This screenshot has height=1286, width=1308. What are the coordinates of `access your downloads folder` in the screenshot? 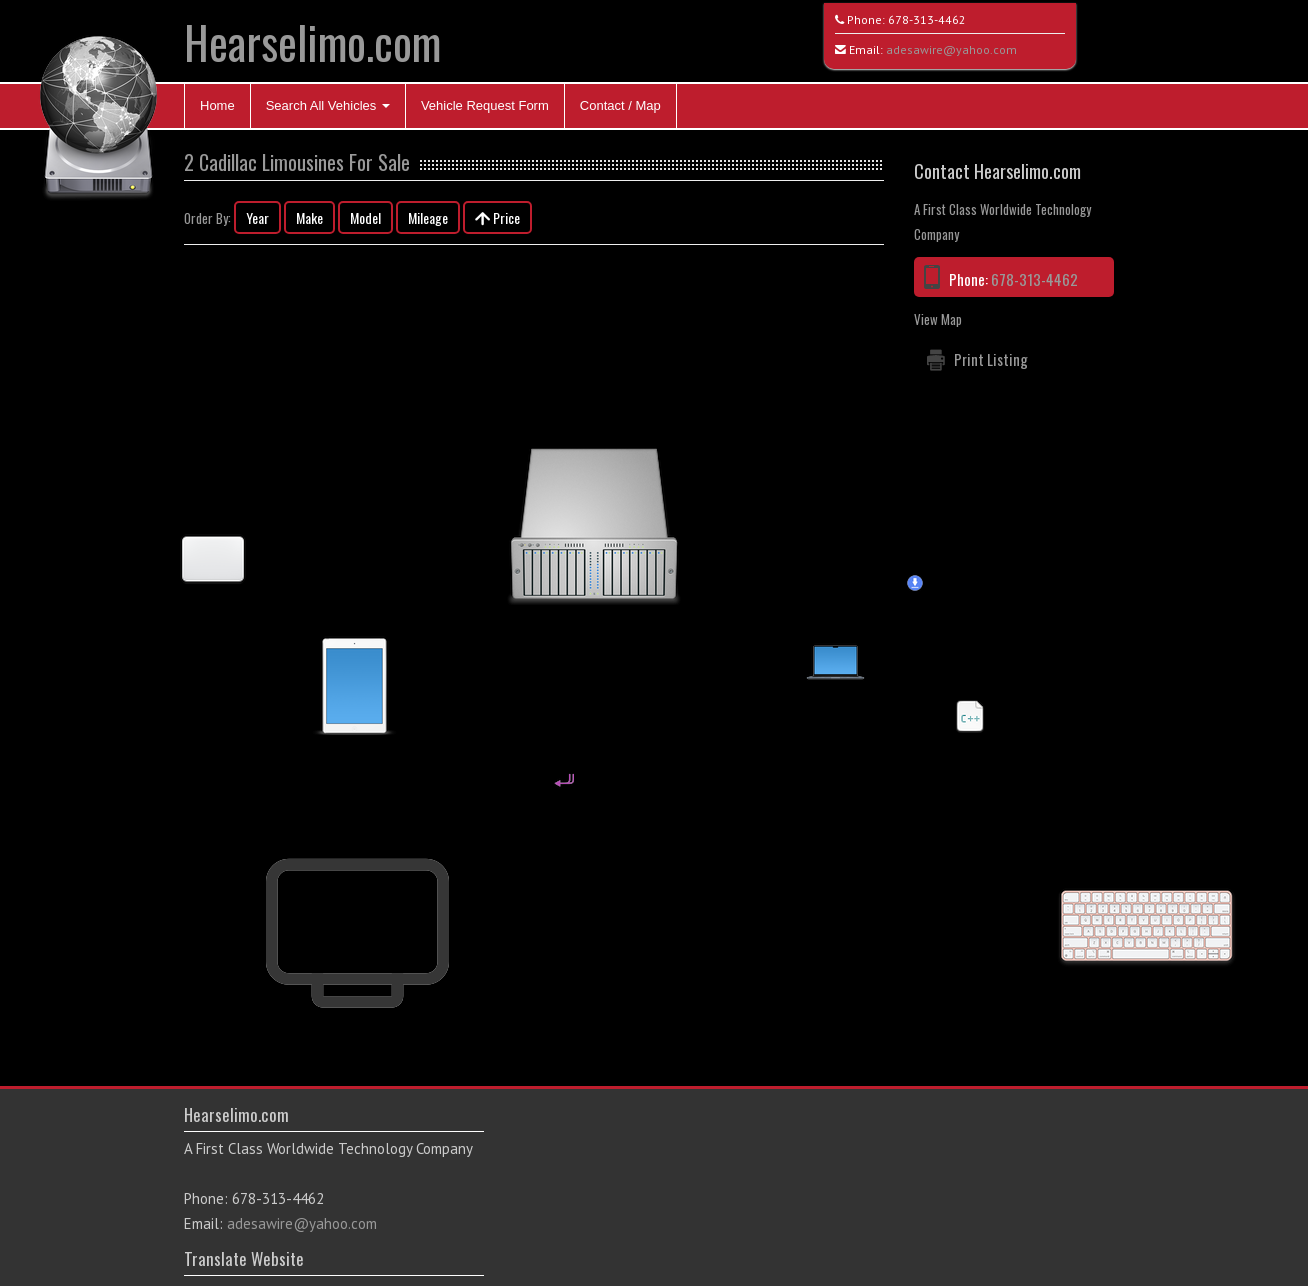 It's located at (915, 583).